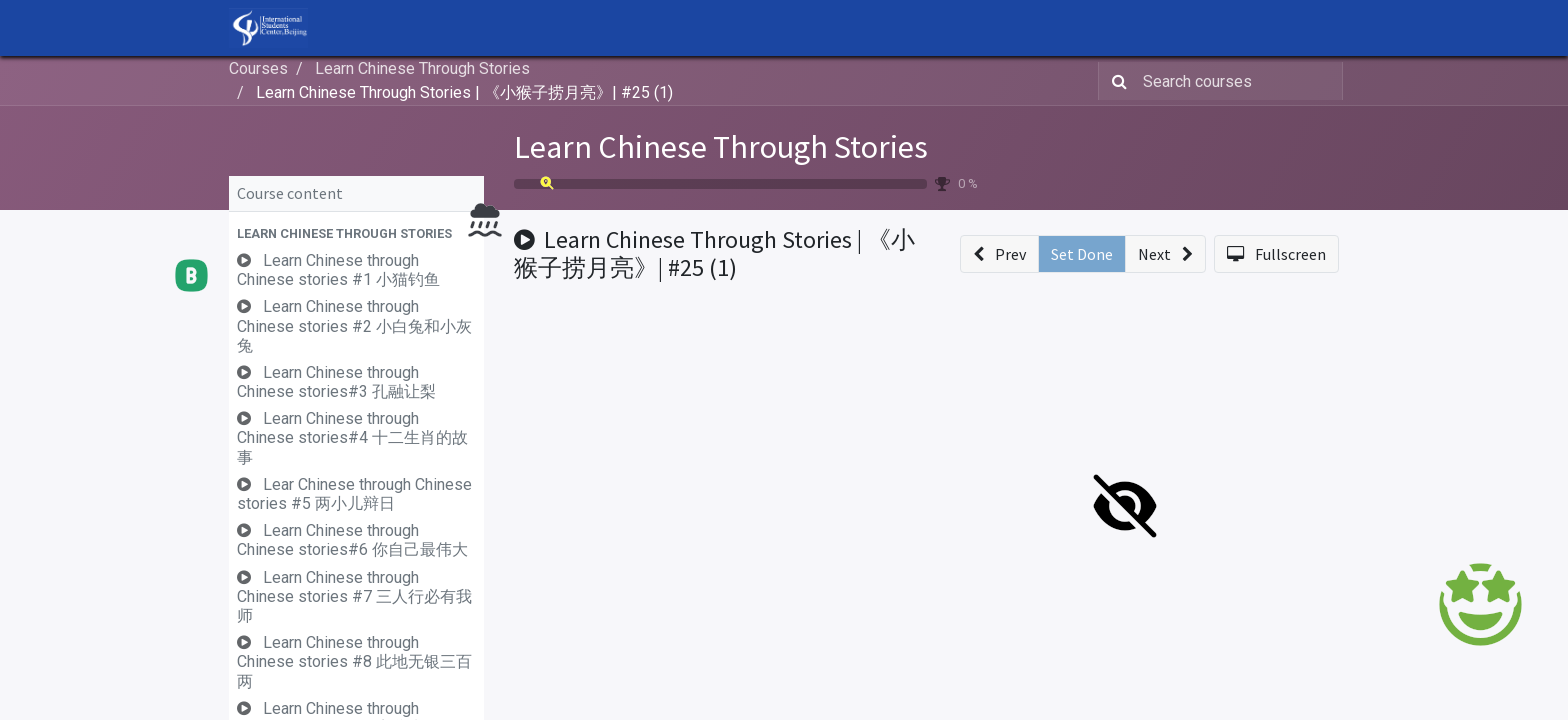  What do you see at coordinates (1480, 604) in the screenshot?
I see `rate something as amazing or five-star` at bounding box center [1480, 604].